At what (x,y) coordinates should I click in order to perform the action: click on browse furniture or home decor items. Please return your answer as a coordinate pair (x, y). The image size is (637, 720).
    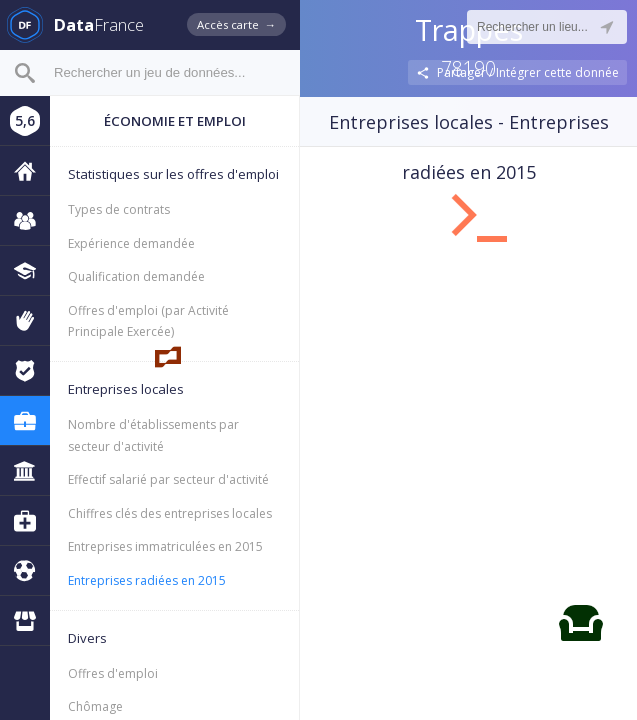
    Looking at the image, I should click on (581, 623).